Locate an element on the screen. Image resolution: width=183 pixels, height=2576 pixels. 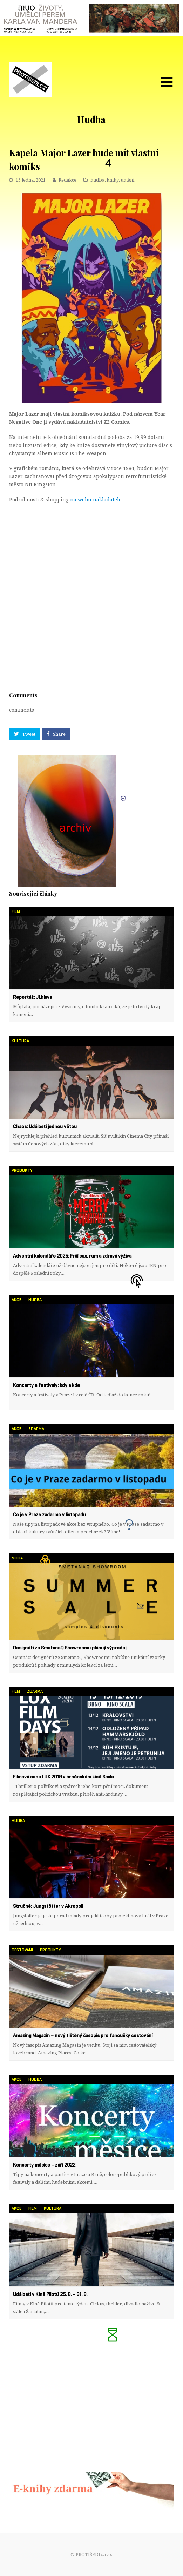
add a new security feature or protection is located at coordinates (123, 798).